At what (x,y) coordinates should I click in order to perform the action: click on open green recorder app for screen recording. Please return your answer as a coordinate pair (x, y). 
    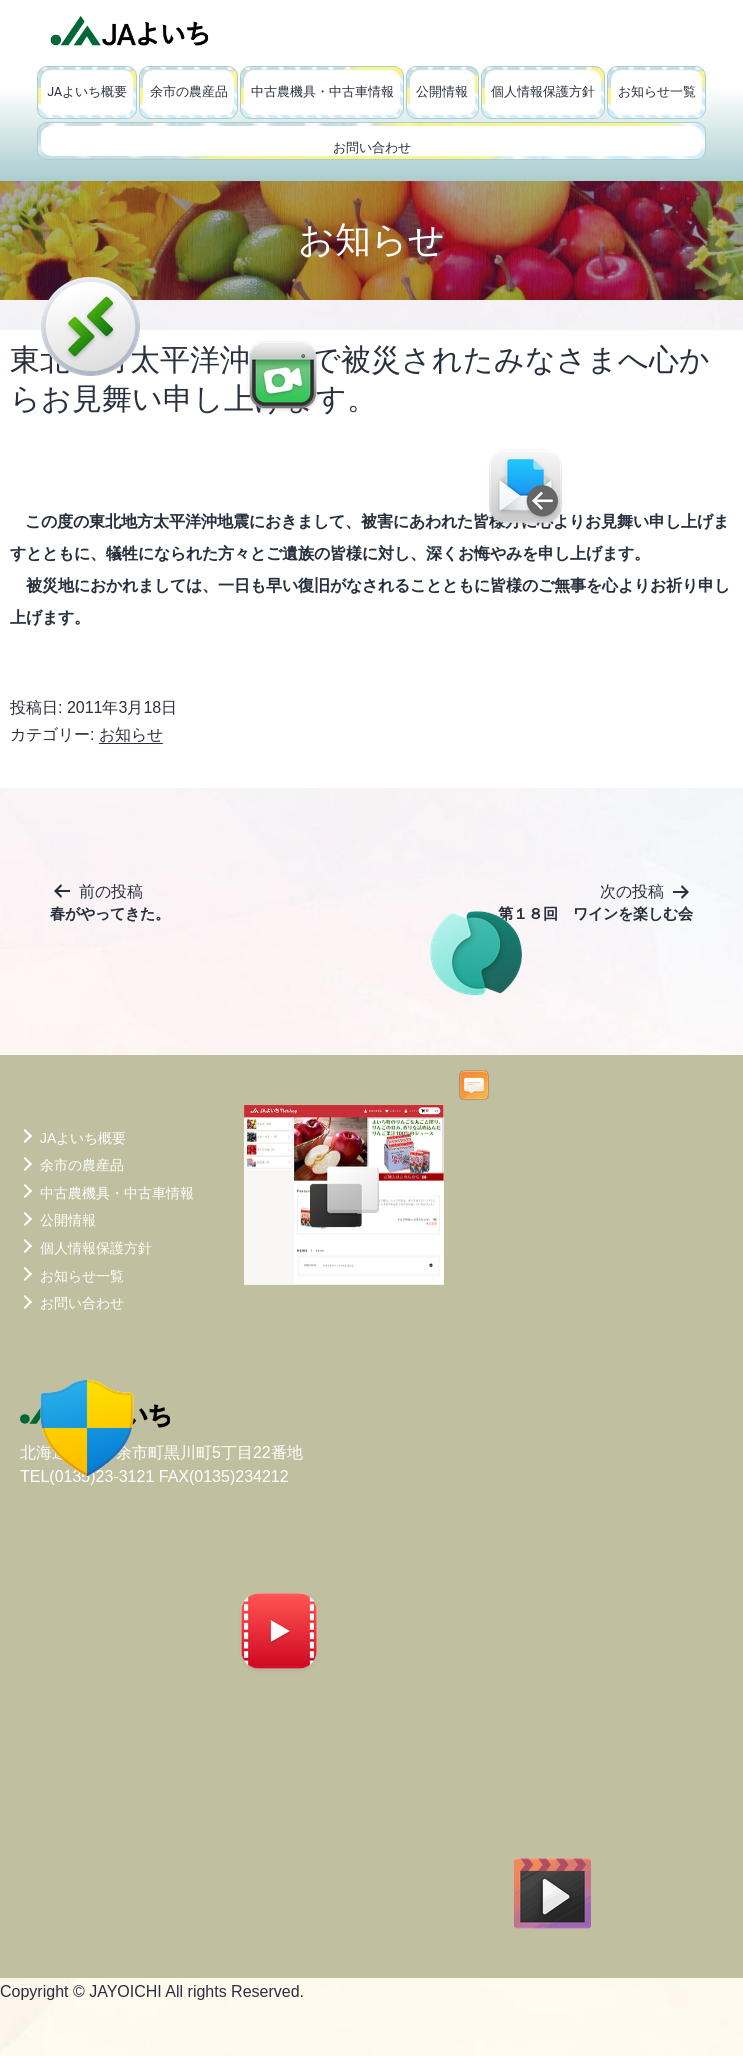
    Looking at the image, I should click on (283, 375).